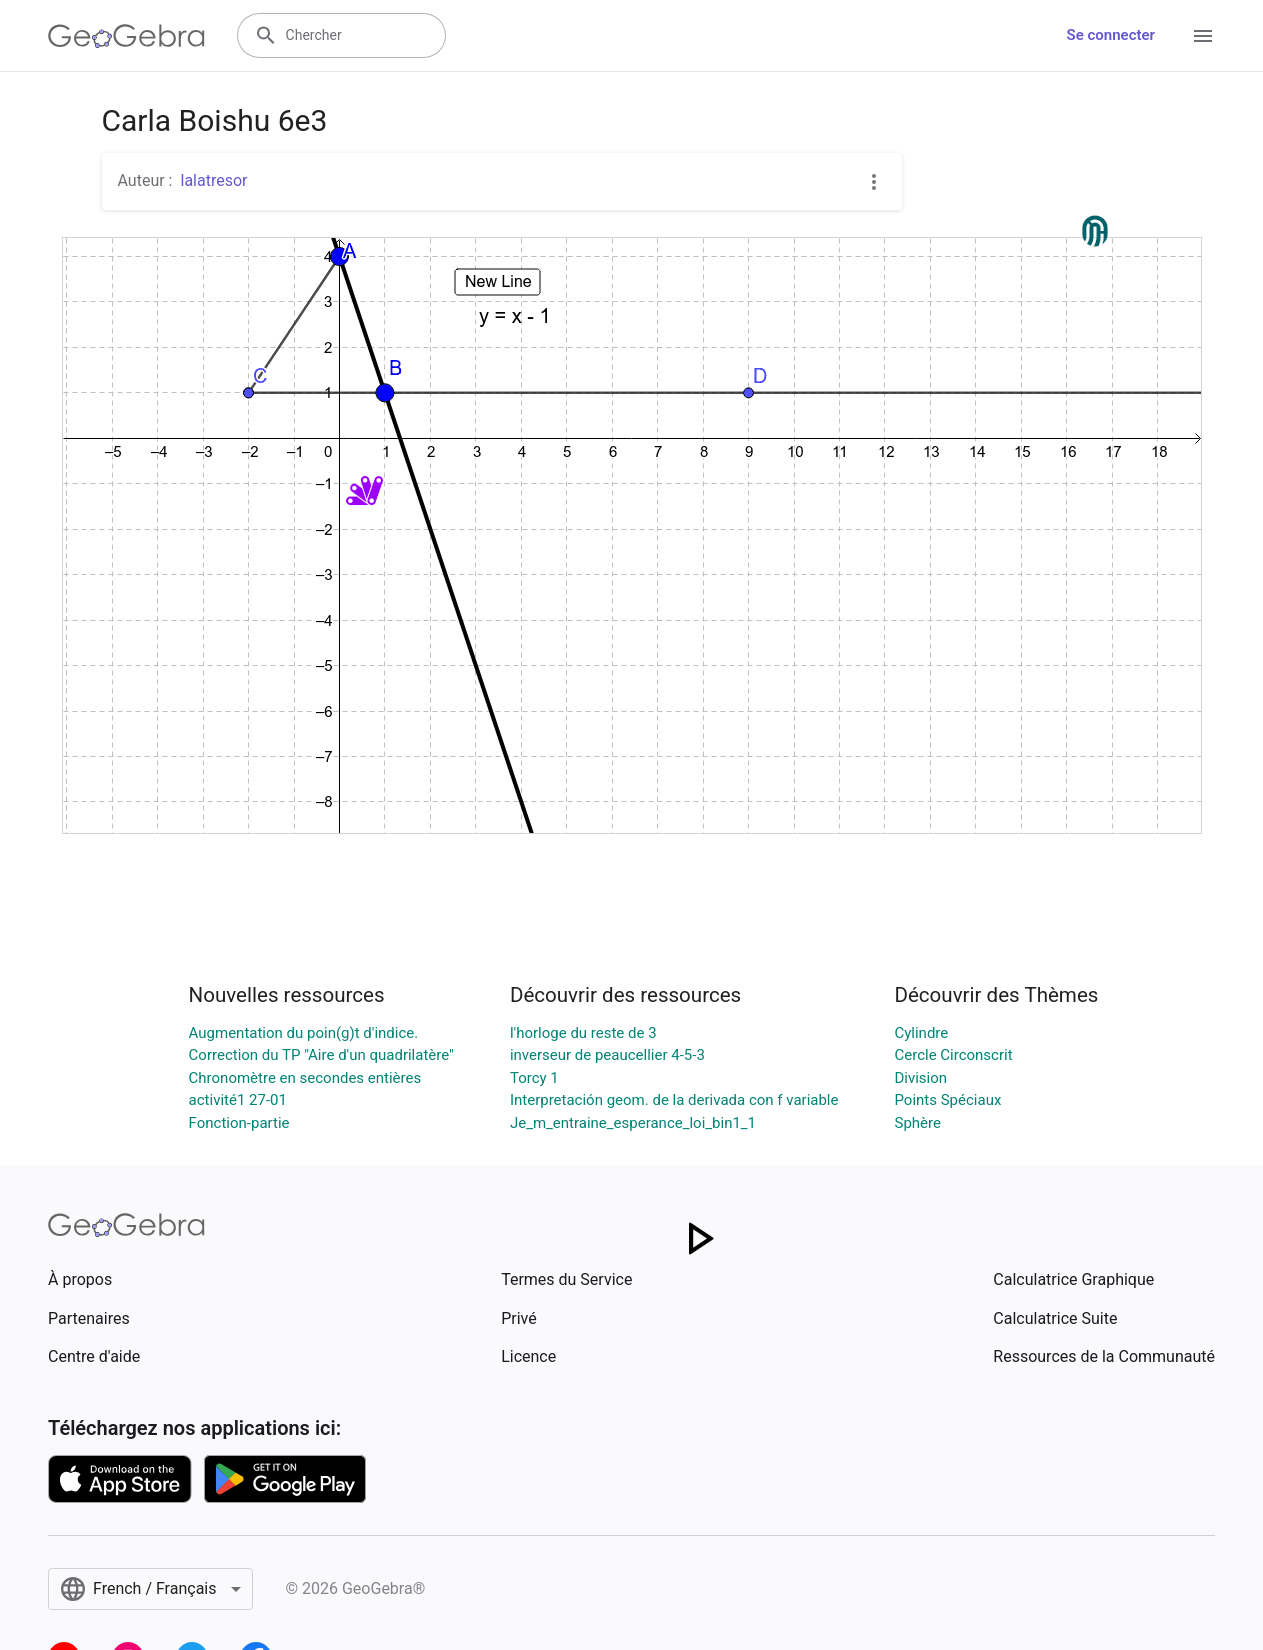 The image size is (1263, 1650). I want to click on authenticate with fingerprint biometrics, so click(1095, 231).